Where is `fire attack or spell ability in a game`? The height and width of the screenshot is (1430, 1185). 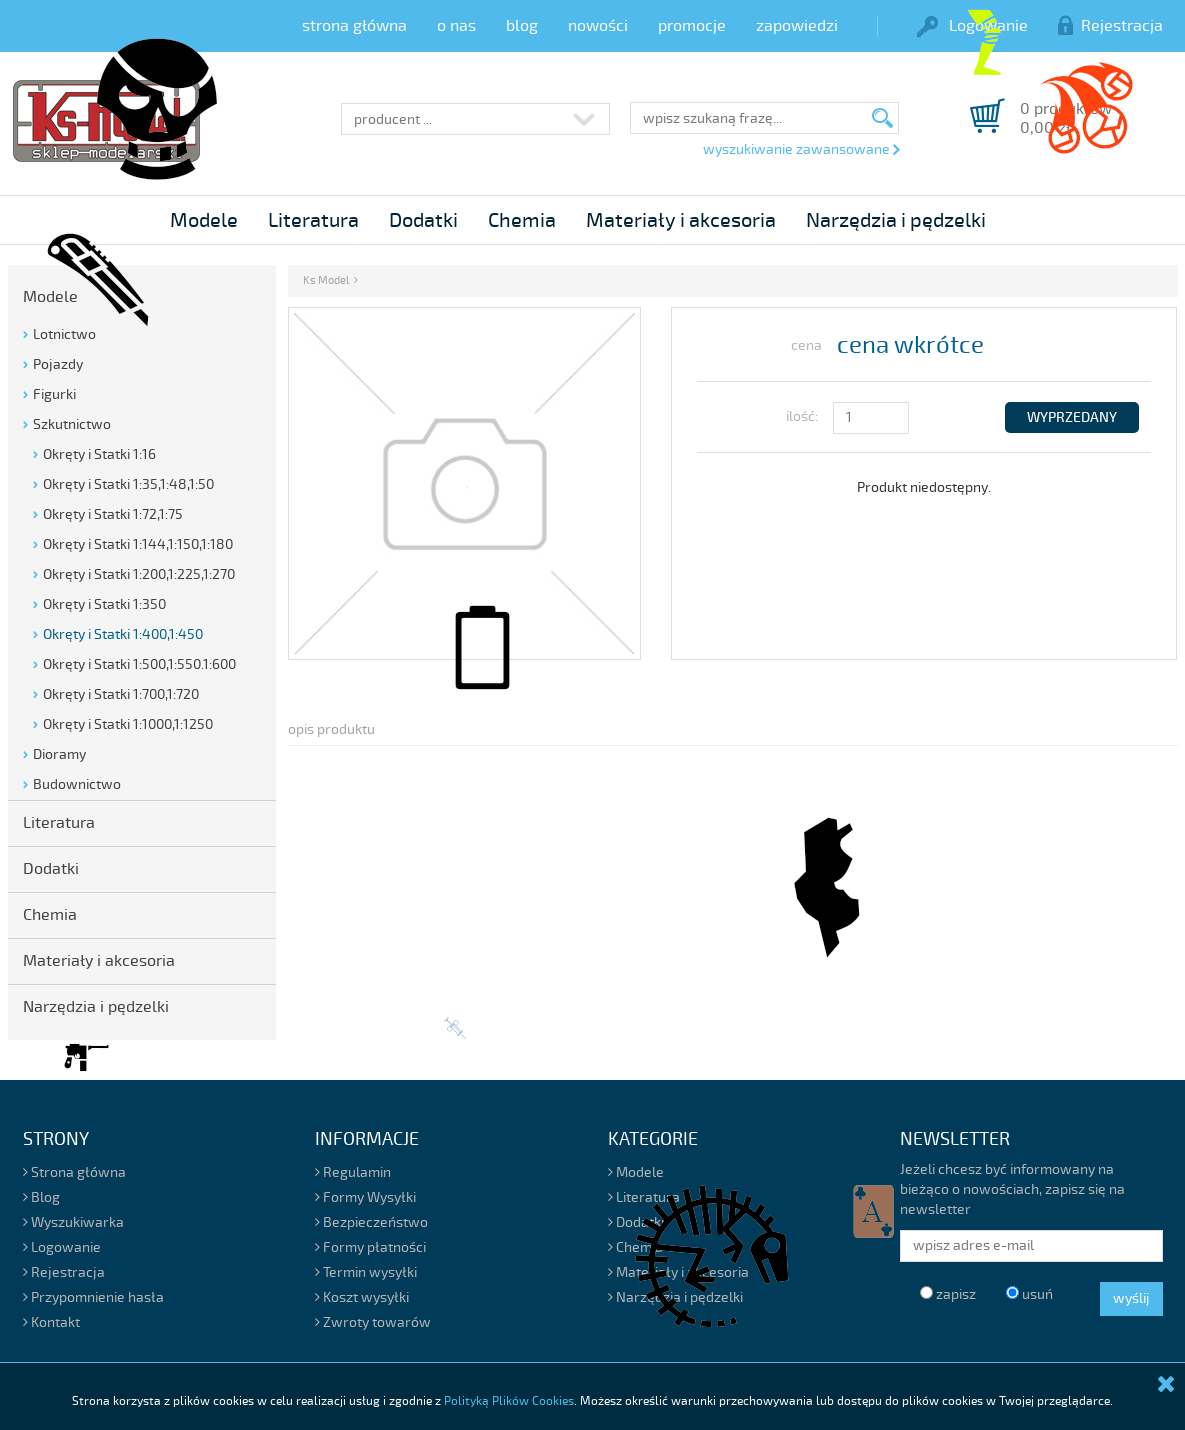
fire attack or spell ability in a game is located at coordinates (1084, 106).